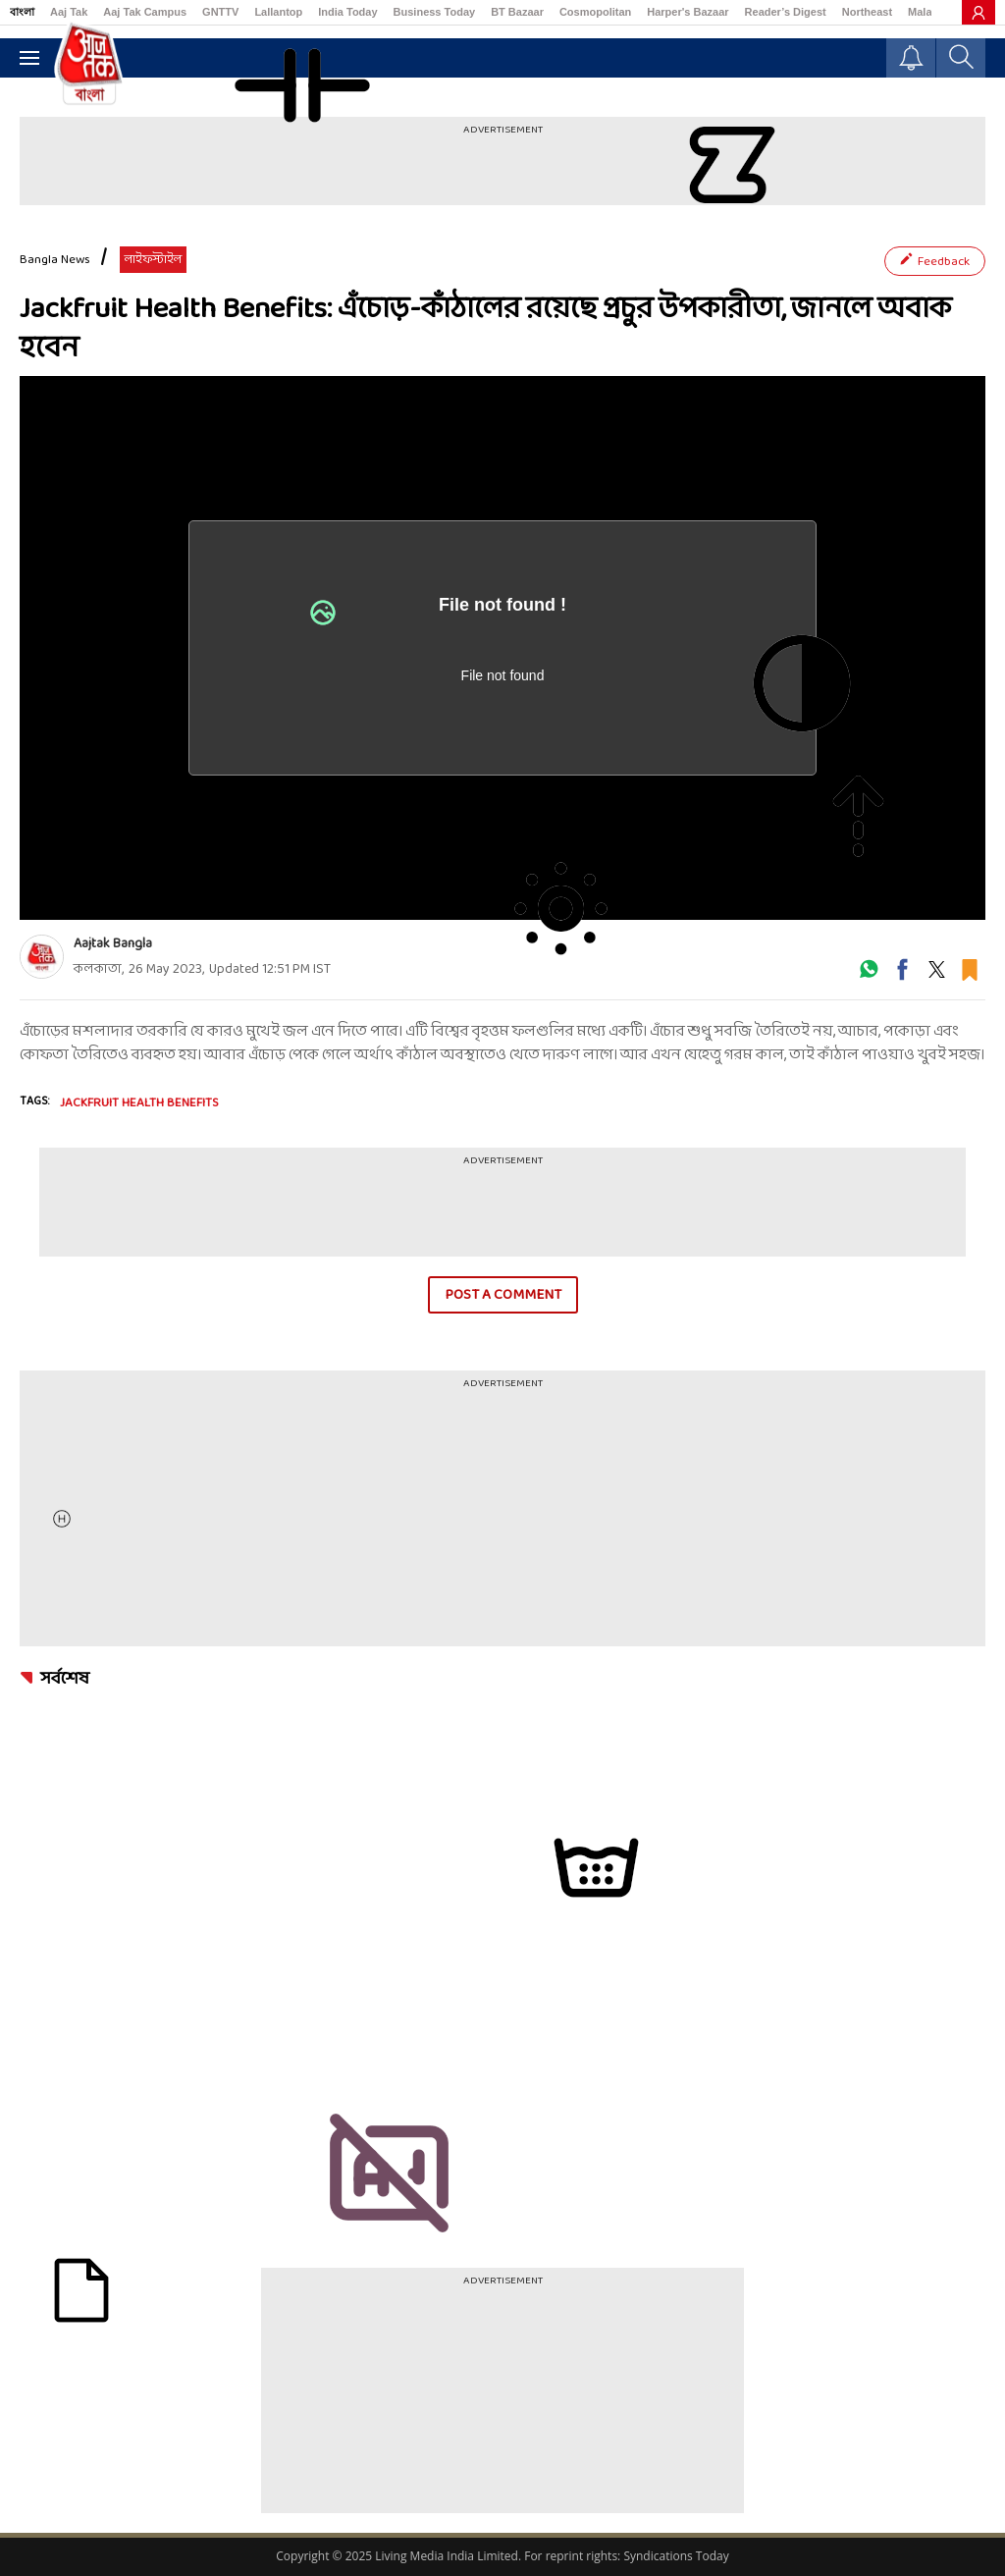  I want to click on capacitor component in a circuit diagram, so click(302, 85).